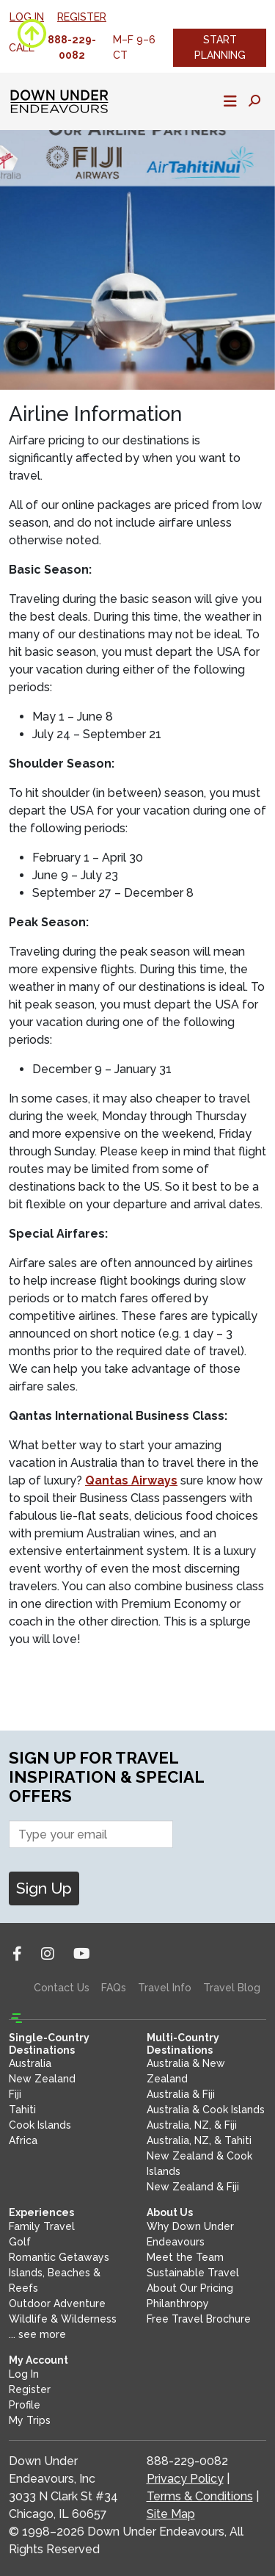 The height and width of the screenshot is (2576, 275). Describe the element at coordinates (16, 2018) in the screenshot. I see `view gantt chart or project timeline` at that location.